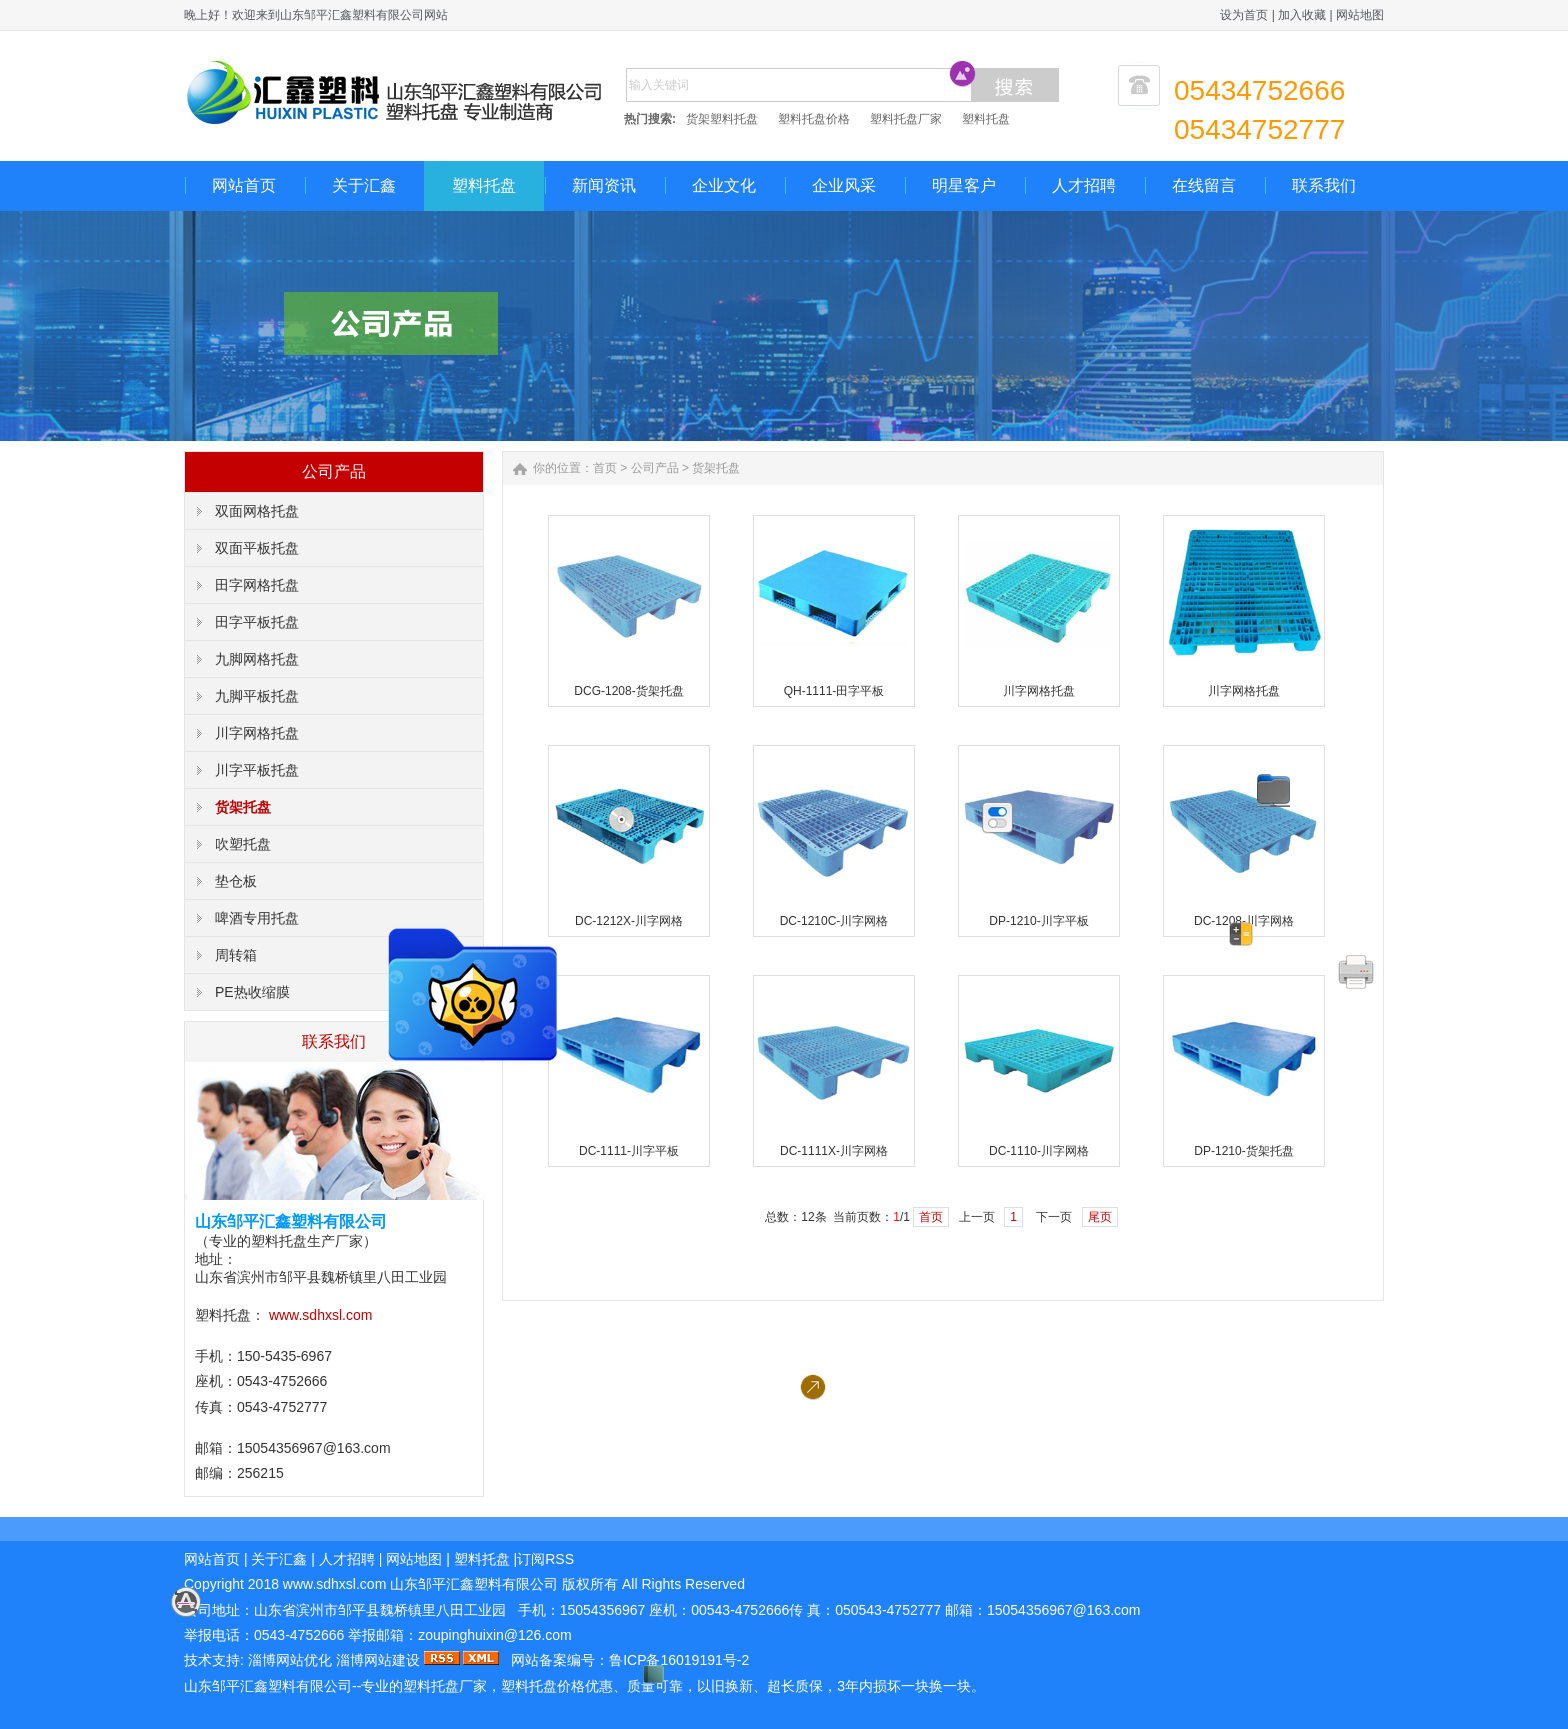 This screenshot has height=1729, width=1568. What do you see at coordinates (997, 817) in the screenshot?
I see `open gnome tweaks application` at bounding box center [997, 817].